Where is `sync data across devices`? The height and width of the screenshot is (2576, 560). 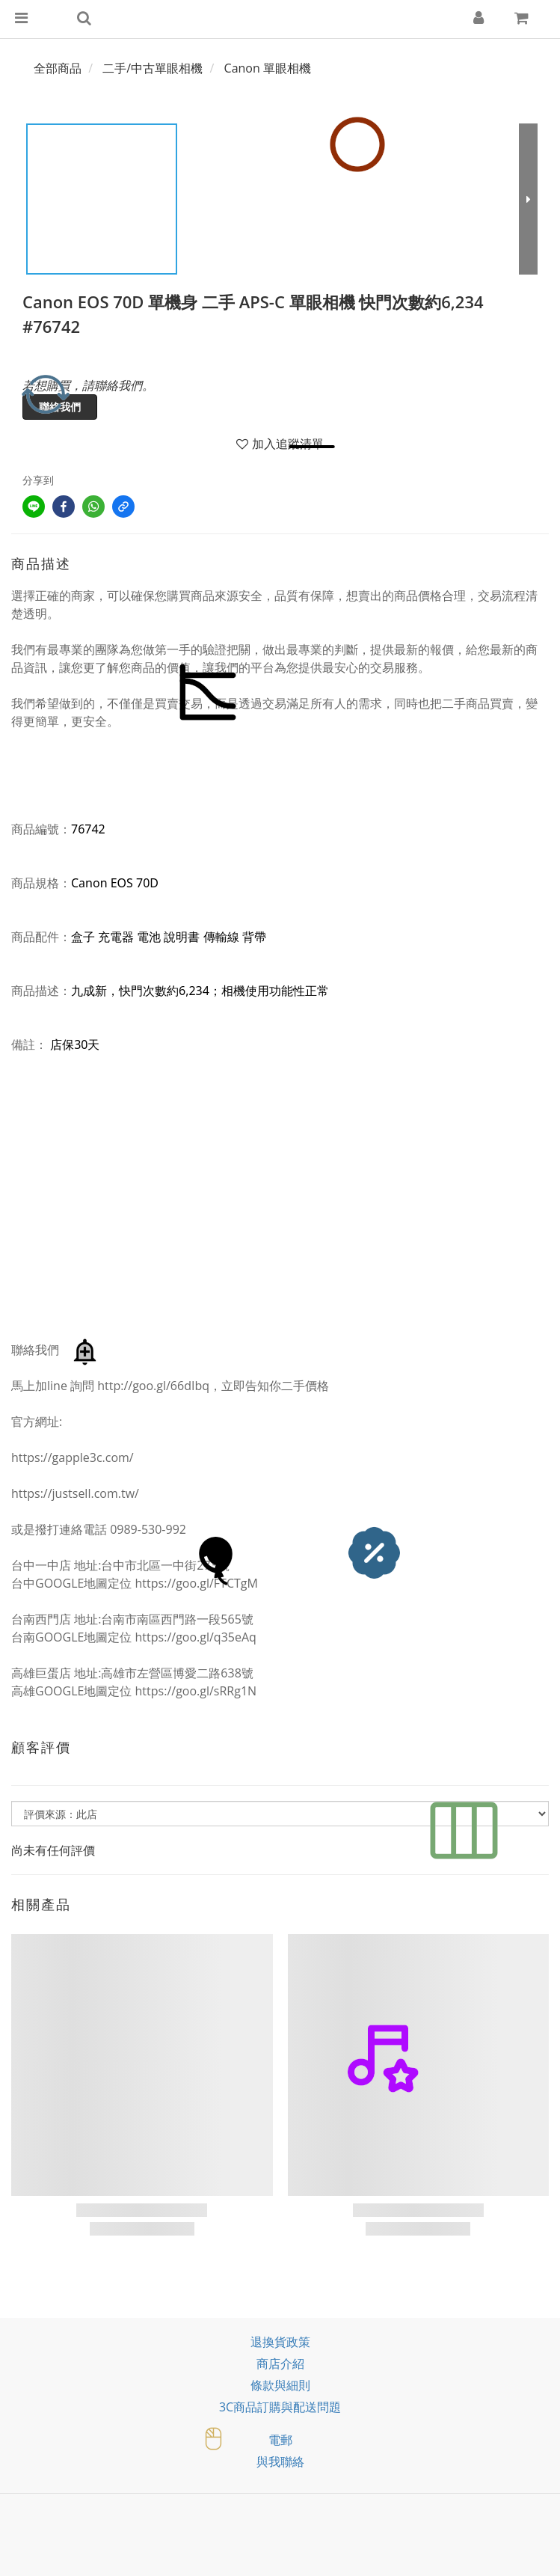 sync data across devices is located at coordinates (46, 394).